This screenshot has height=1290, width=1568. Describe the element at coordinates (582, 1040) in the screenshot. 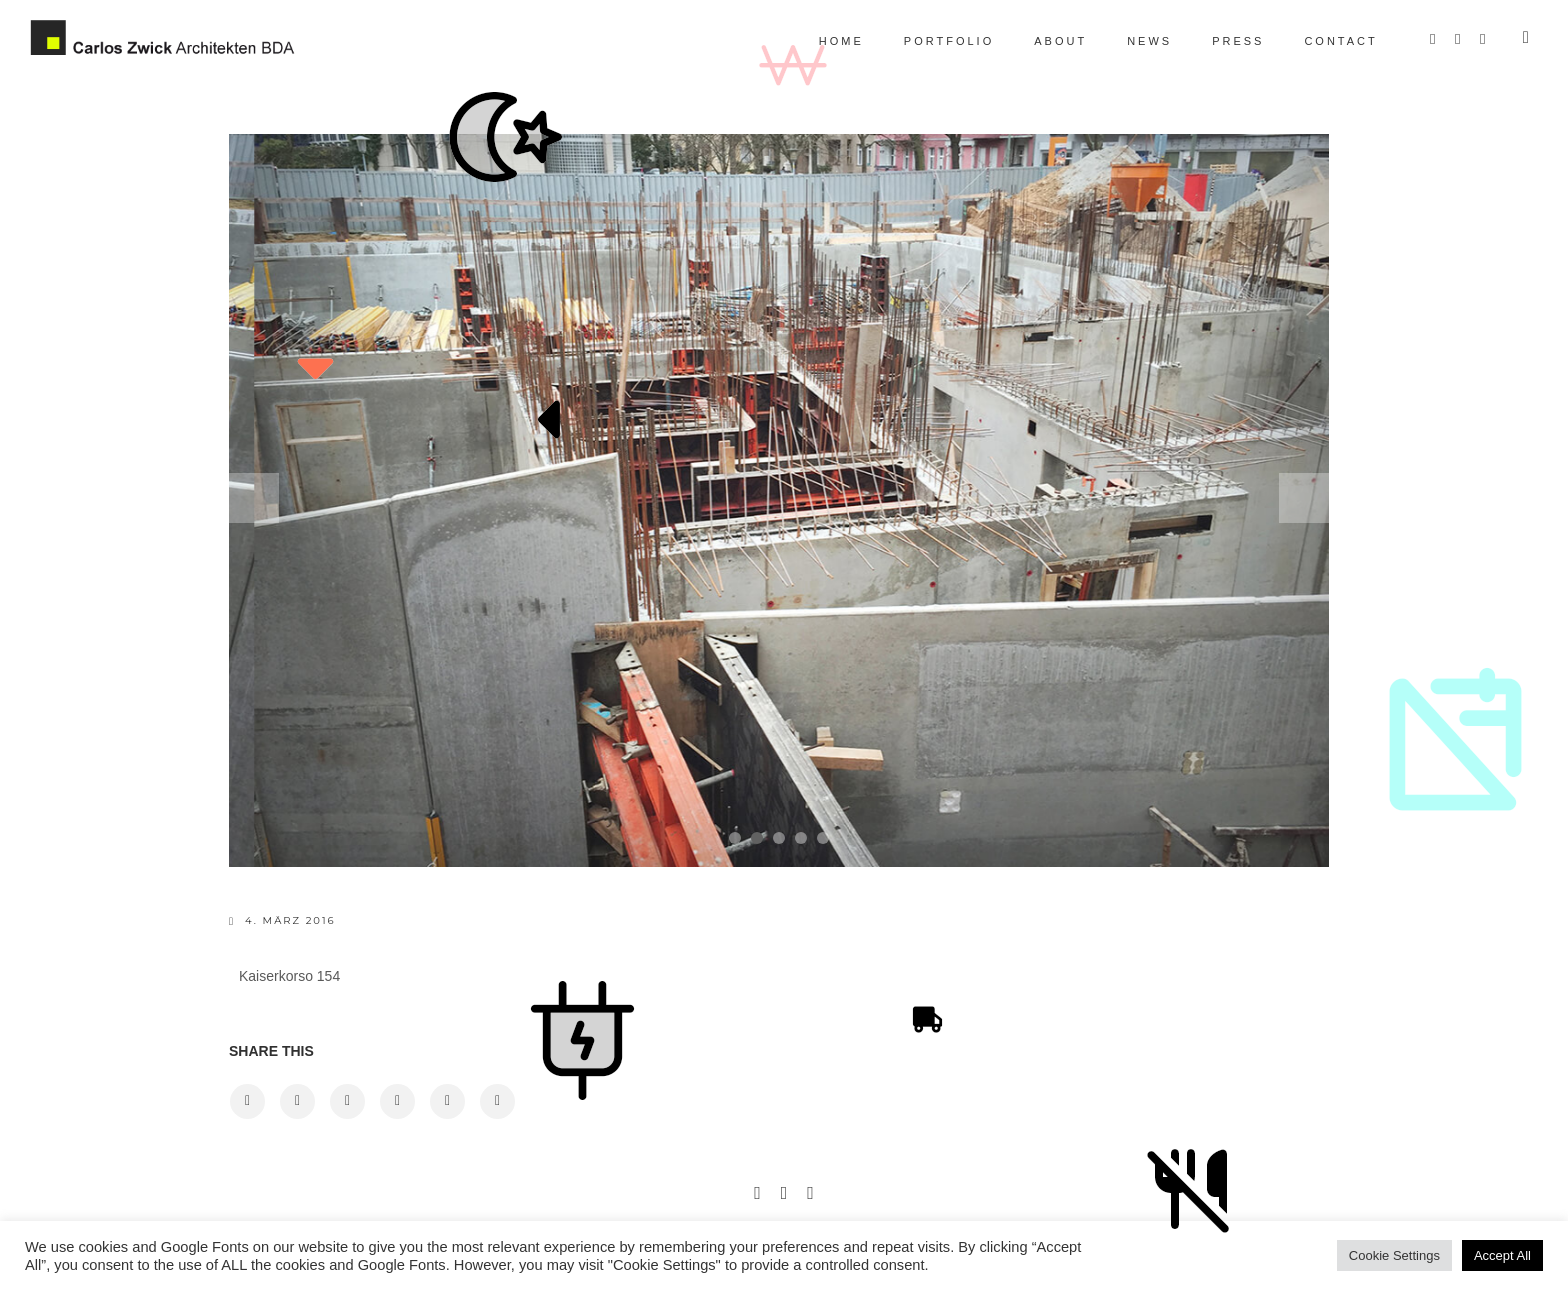

I see `indicates device is currently charging` at that location.